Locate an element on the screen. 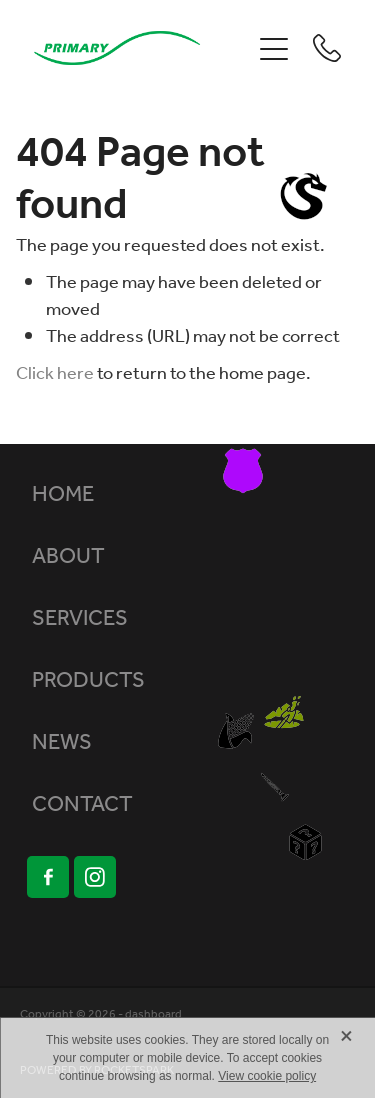 The width and height of the screenshot is (375, 1098). view law enforcement or security features is located at coordinates (243, 471).